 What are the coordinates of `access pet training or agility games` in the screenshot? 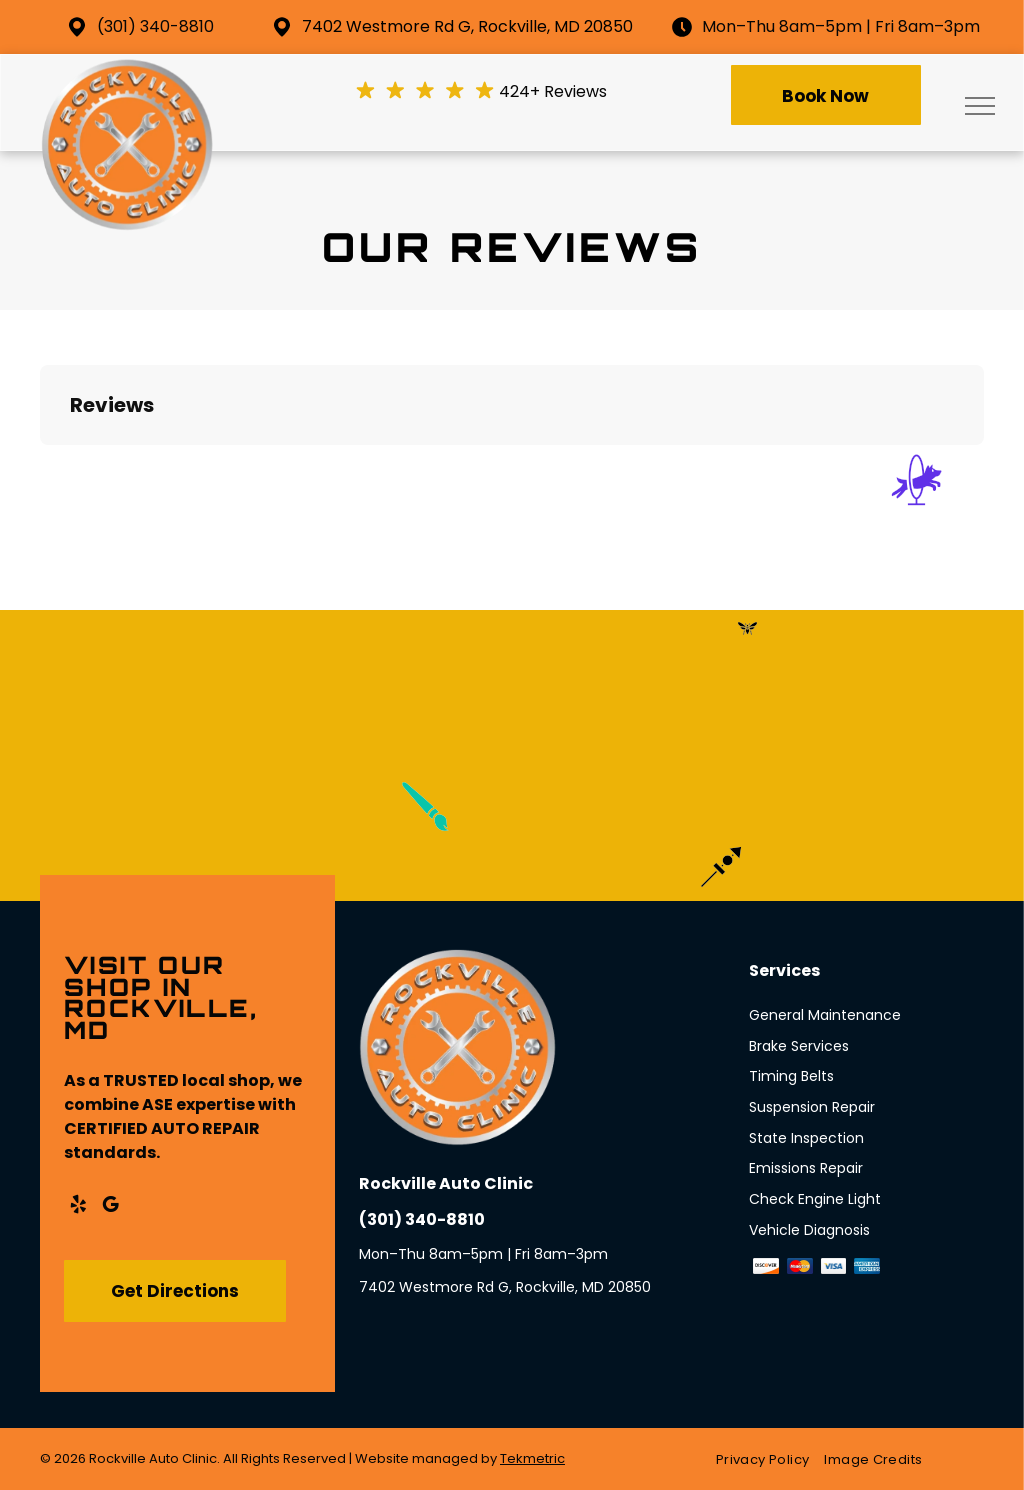 It's located at (916, 479).